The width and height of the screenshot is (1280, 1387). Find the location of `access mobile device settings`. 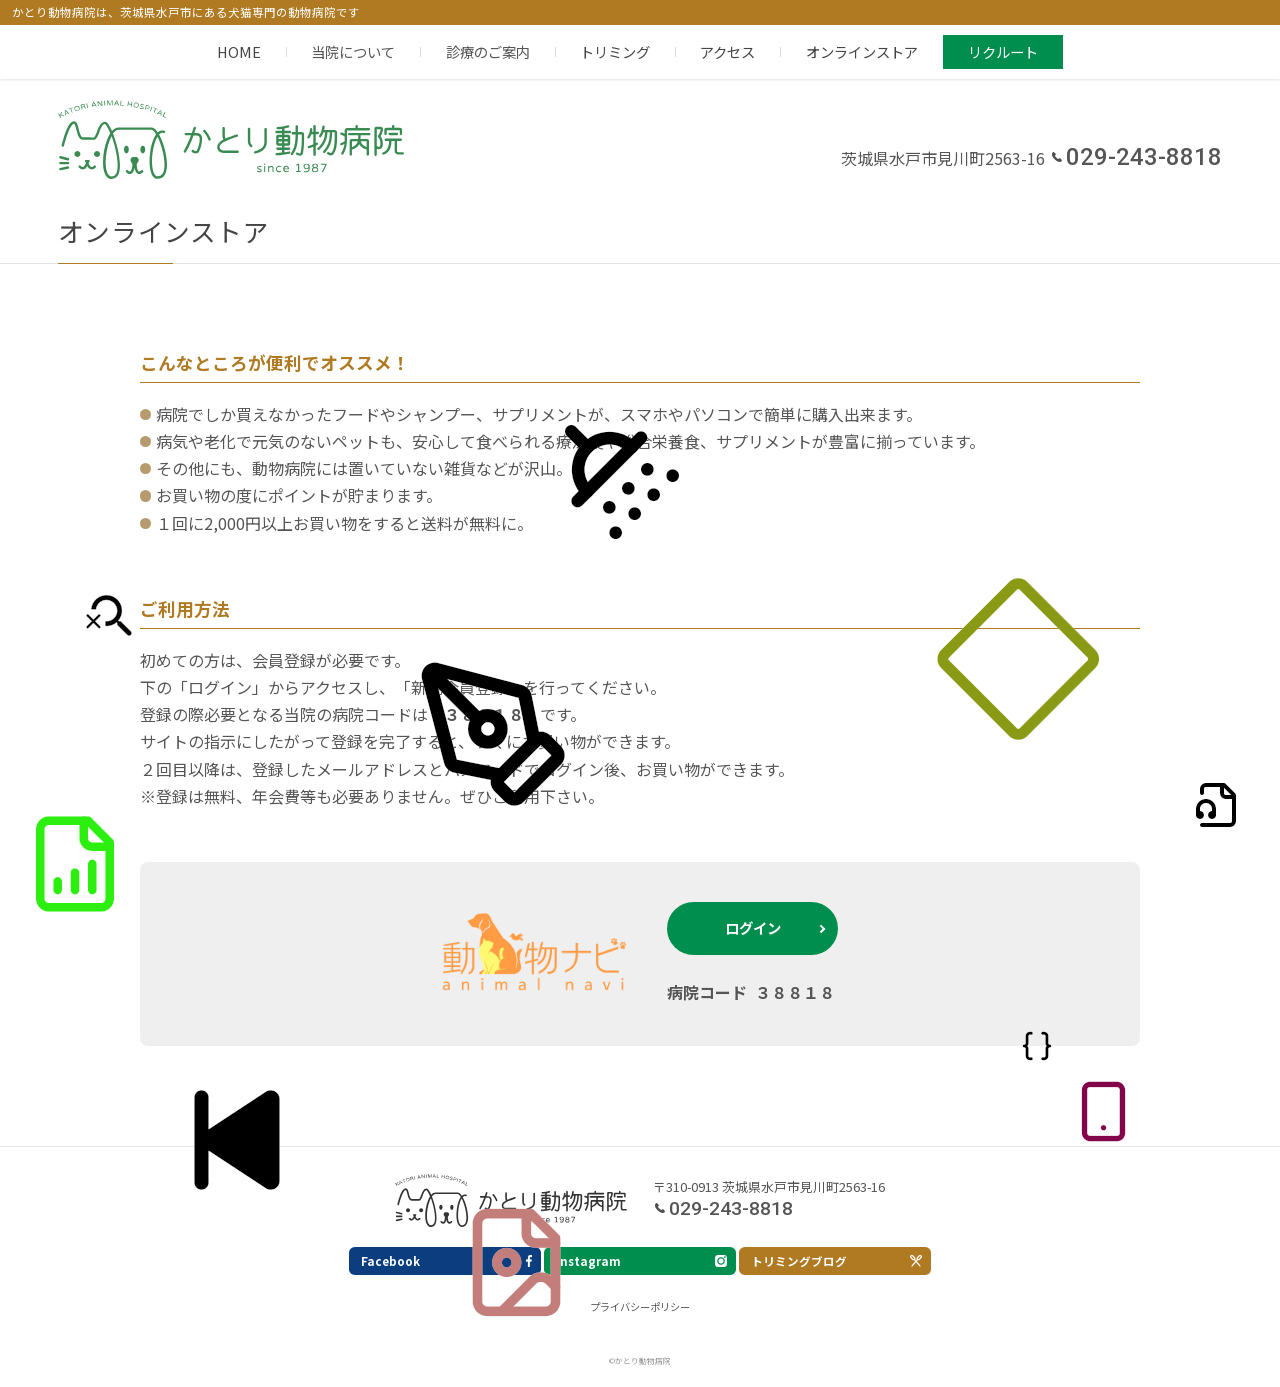

access mobile device settings is located at coordinates (1103, 1111).